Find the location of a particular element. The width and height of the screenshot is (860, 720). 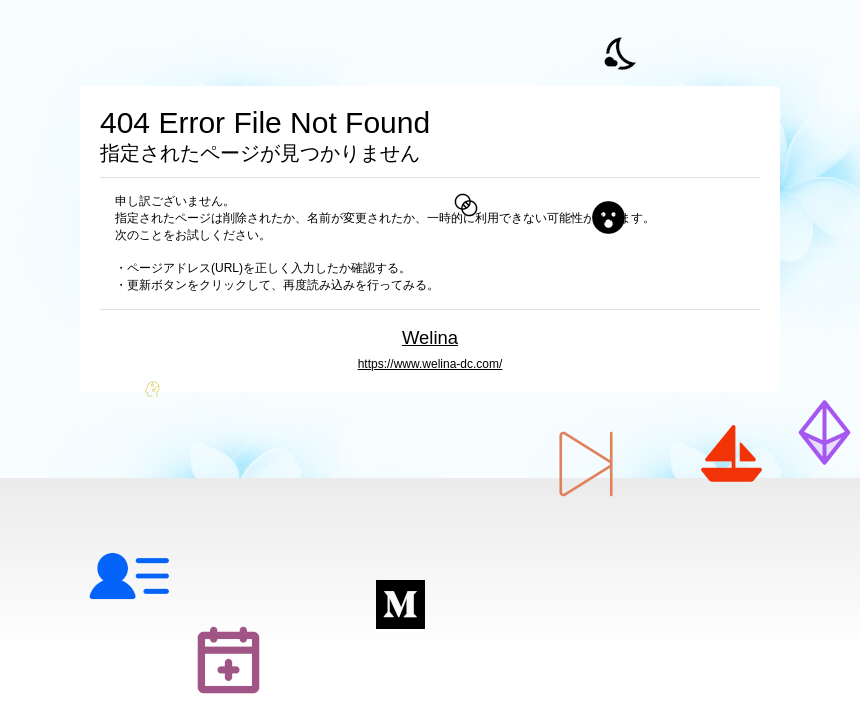

add a new event to the calendar is located at coordinates (228, 662).